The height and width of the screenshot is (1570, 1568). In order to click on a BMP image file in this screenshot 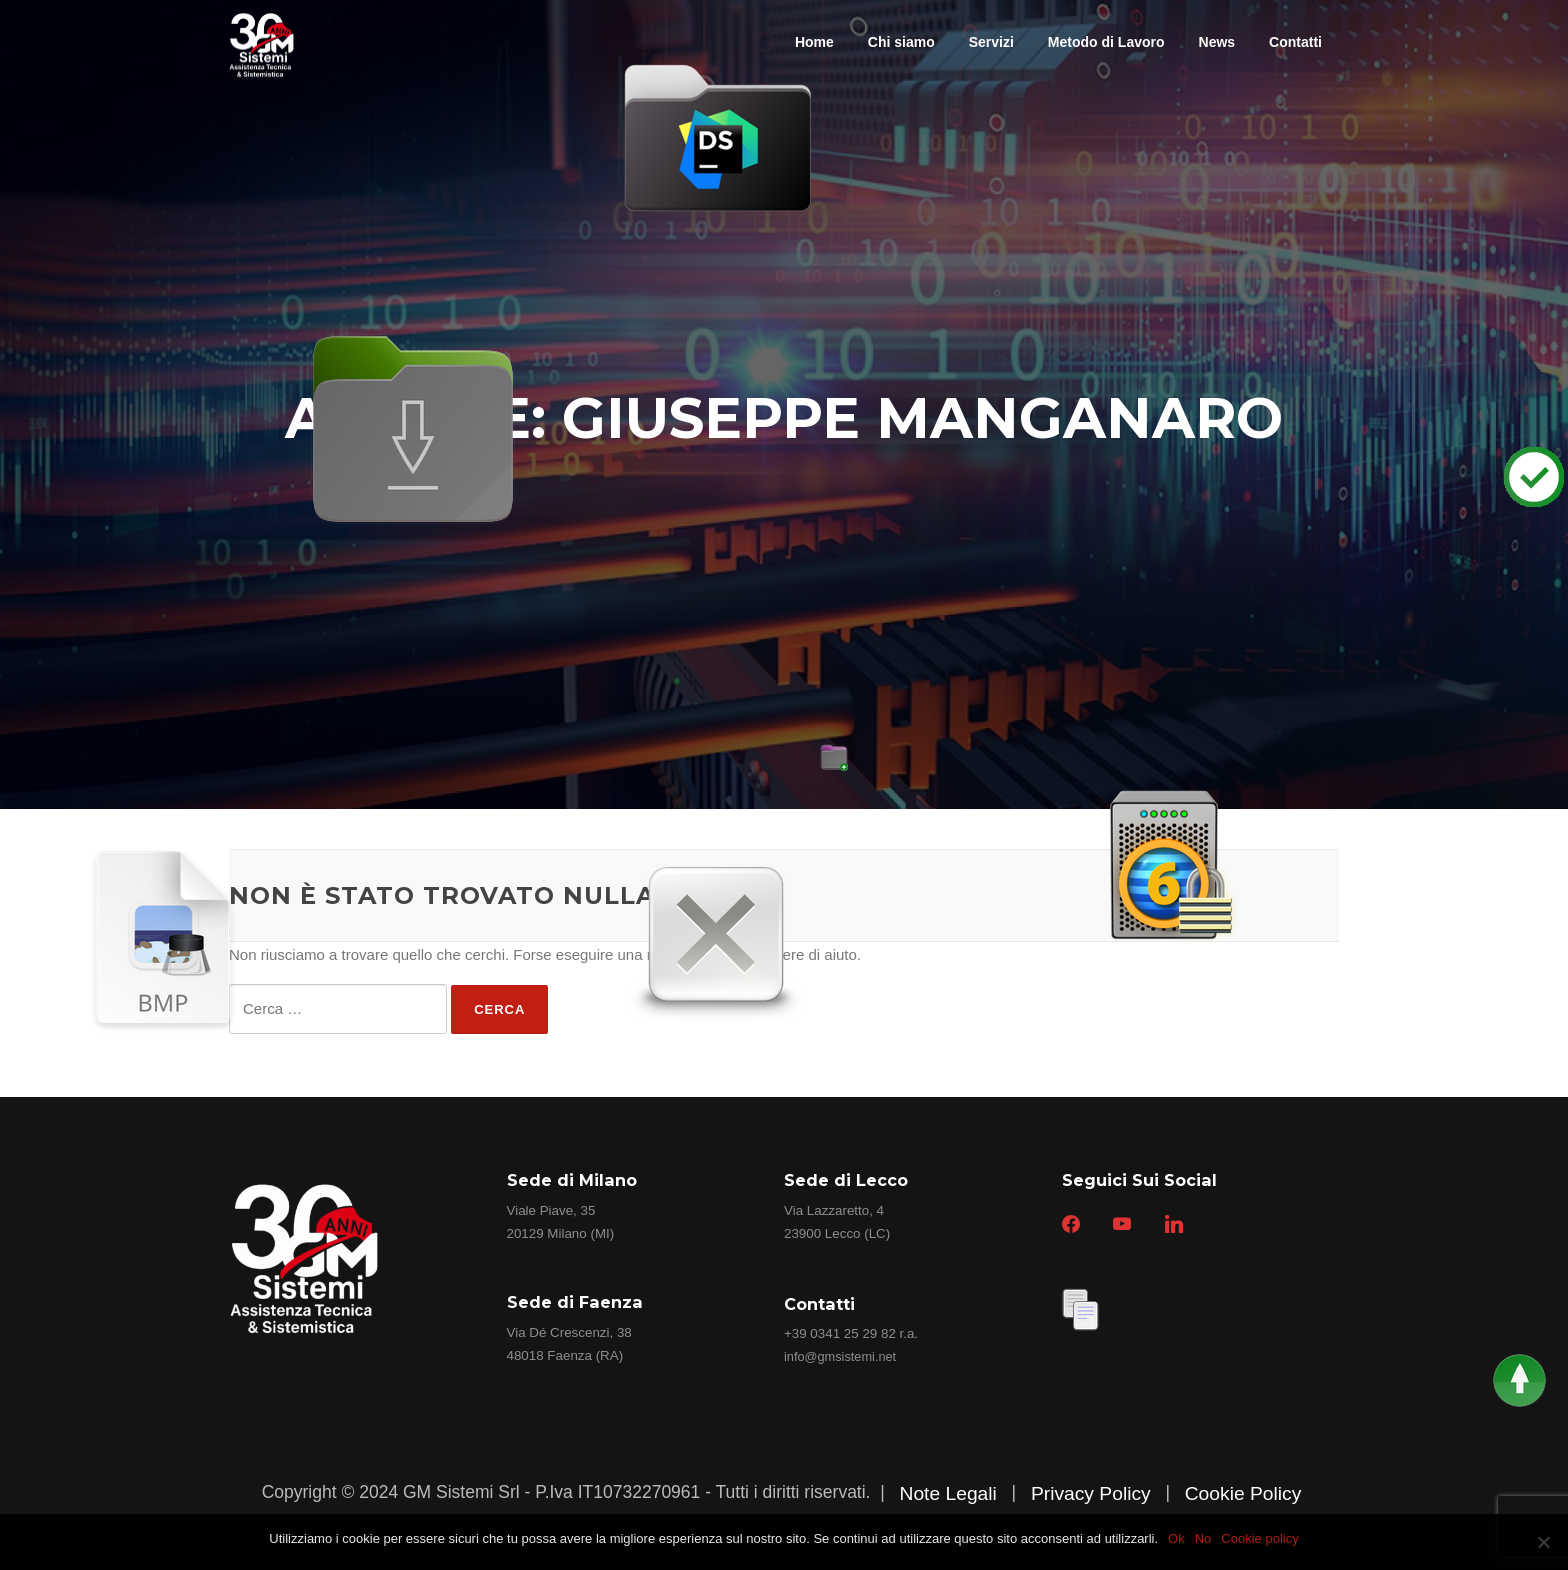, I will do `click(163, 940)`.